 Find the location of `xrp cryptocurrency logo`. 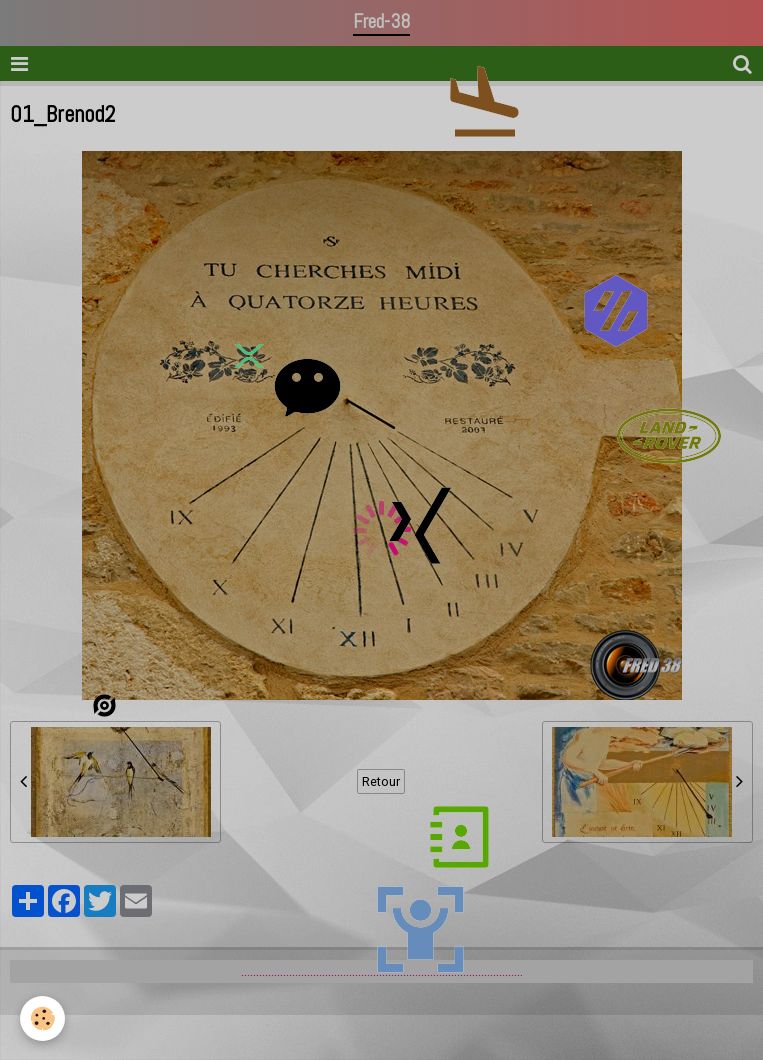

xrp cryptocurrency logo is located at coordinates (249, 356).